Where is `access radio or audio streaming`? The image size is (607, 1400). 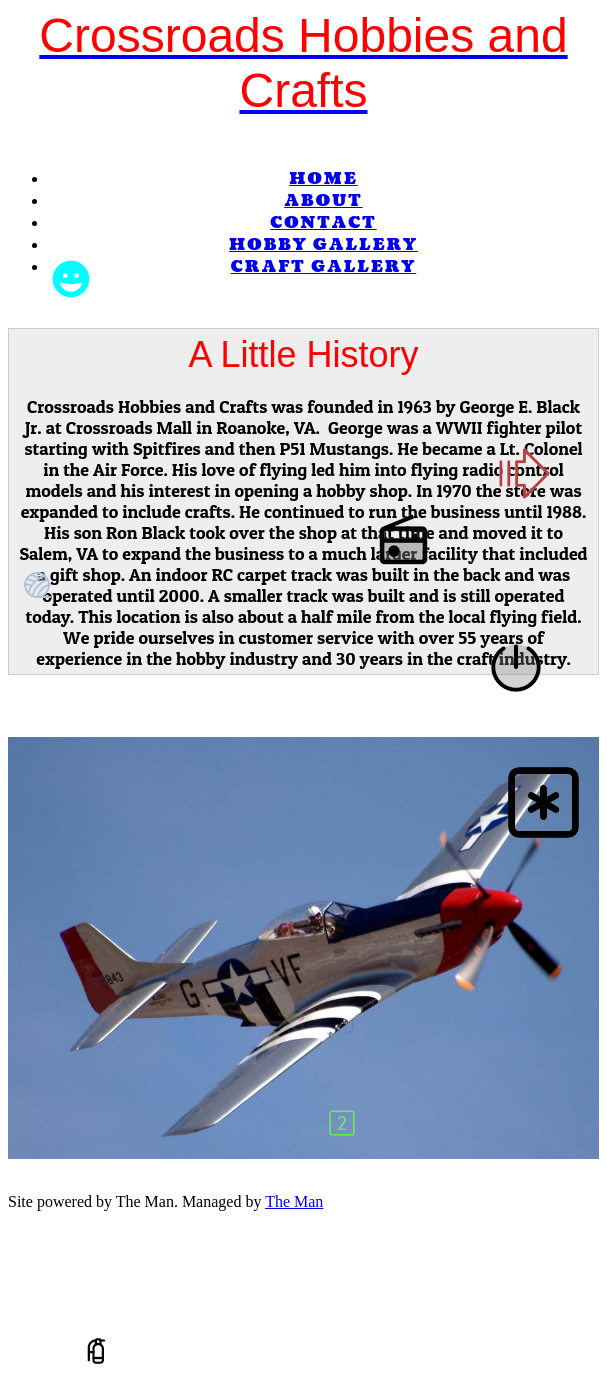
access radio or audio streaming is located at coordinates (403, 540).